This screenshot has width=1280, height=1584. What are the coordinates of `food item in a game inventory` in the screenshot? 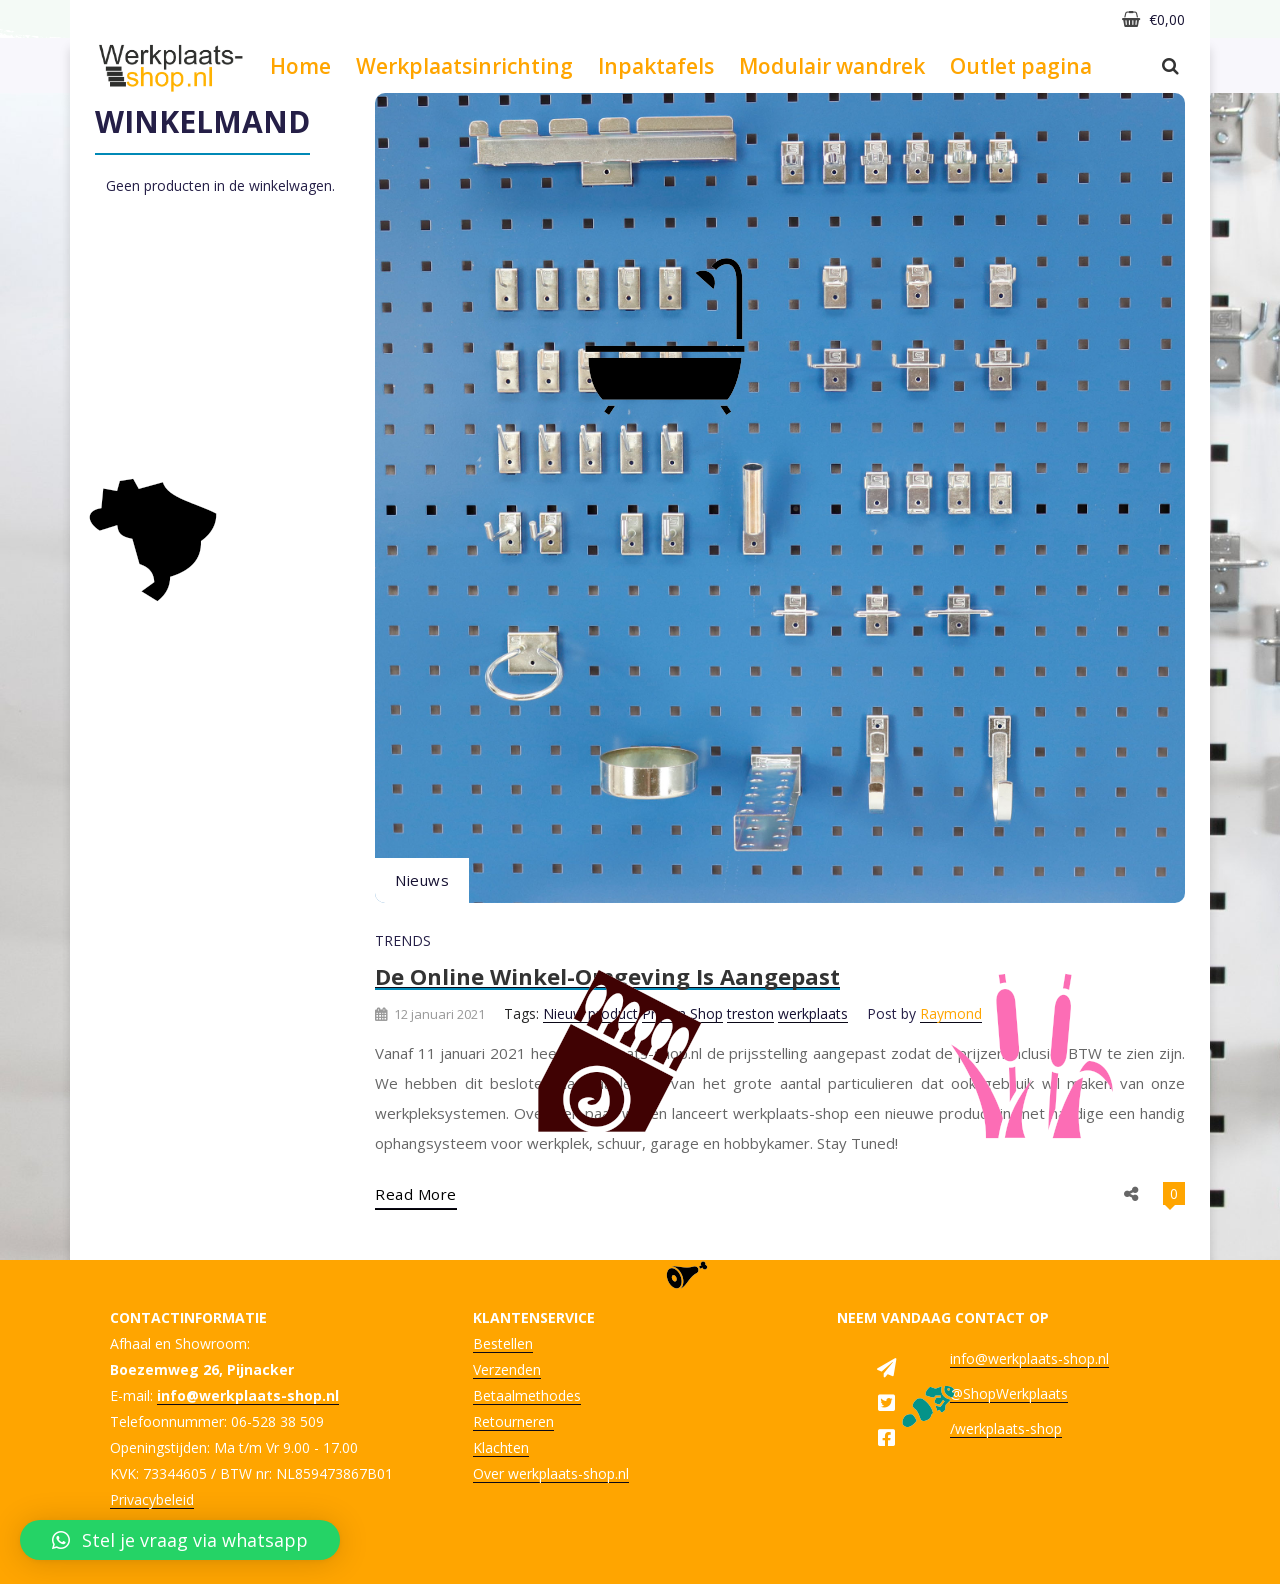 It's located at (687, 1275).